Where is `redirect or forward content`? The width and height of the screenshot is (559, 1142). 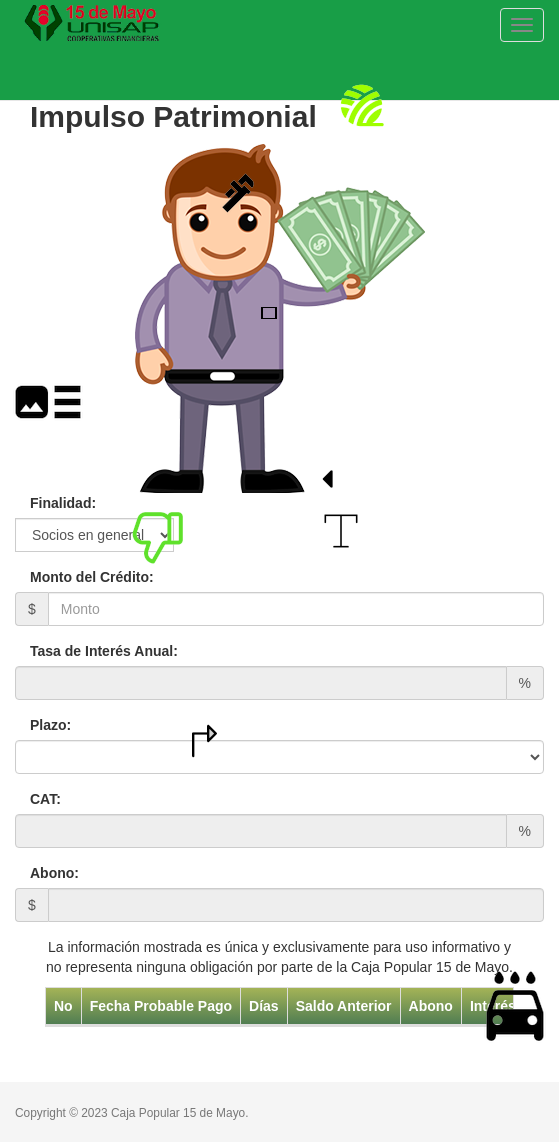 redirect or forward content is located at coordinates (202, 741).